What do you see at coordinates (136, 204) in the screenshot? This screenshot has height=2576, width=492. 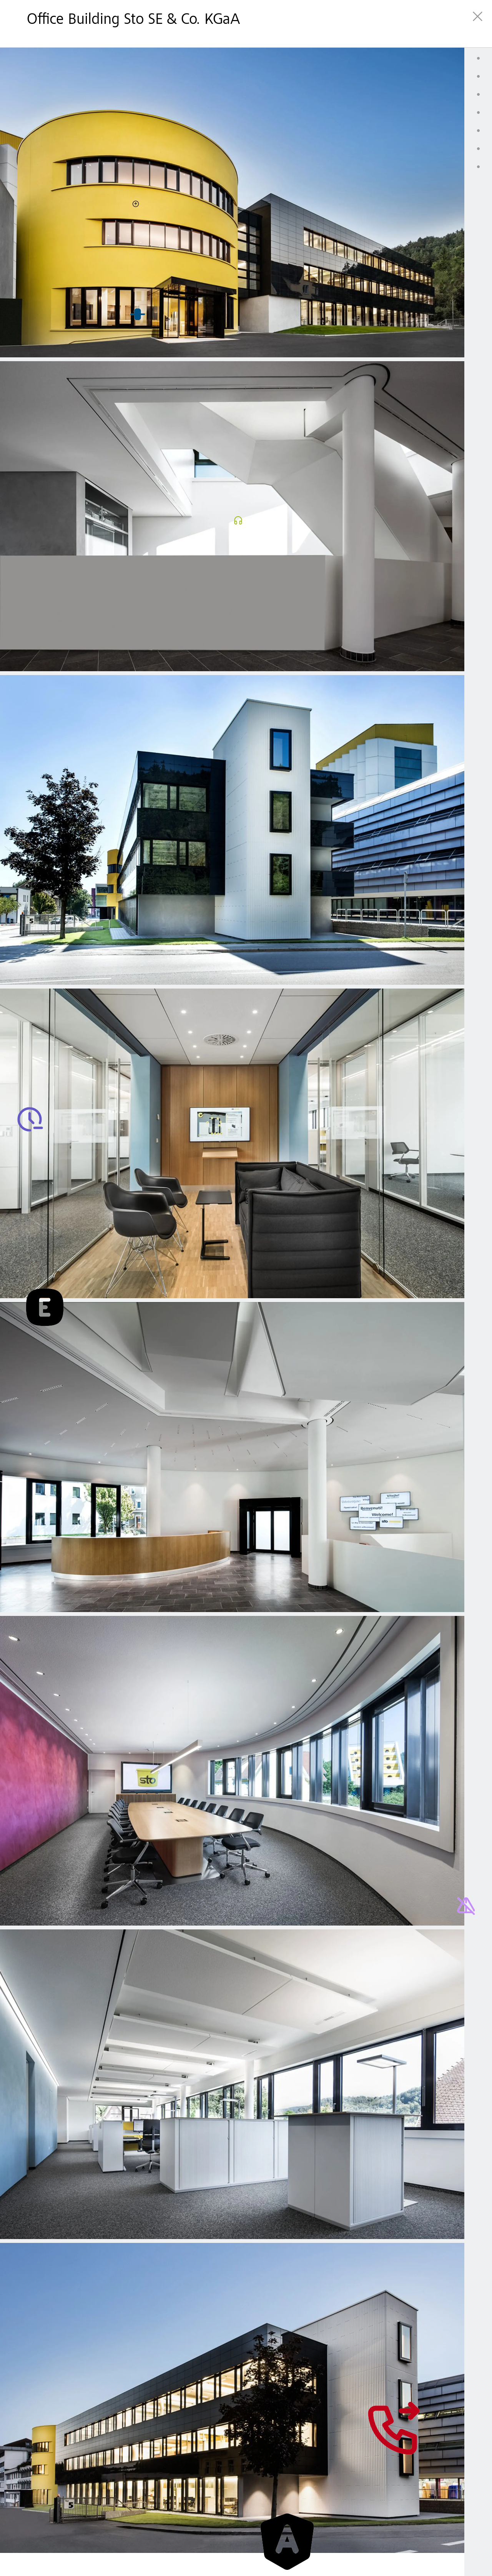 I see `scroll to top of page` at bounding box center [136, 204].